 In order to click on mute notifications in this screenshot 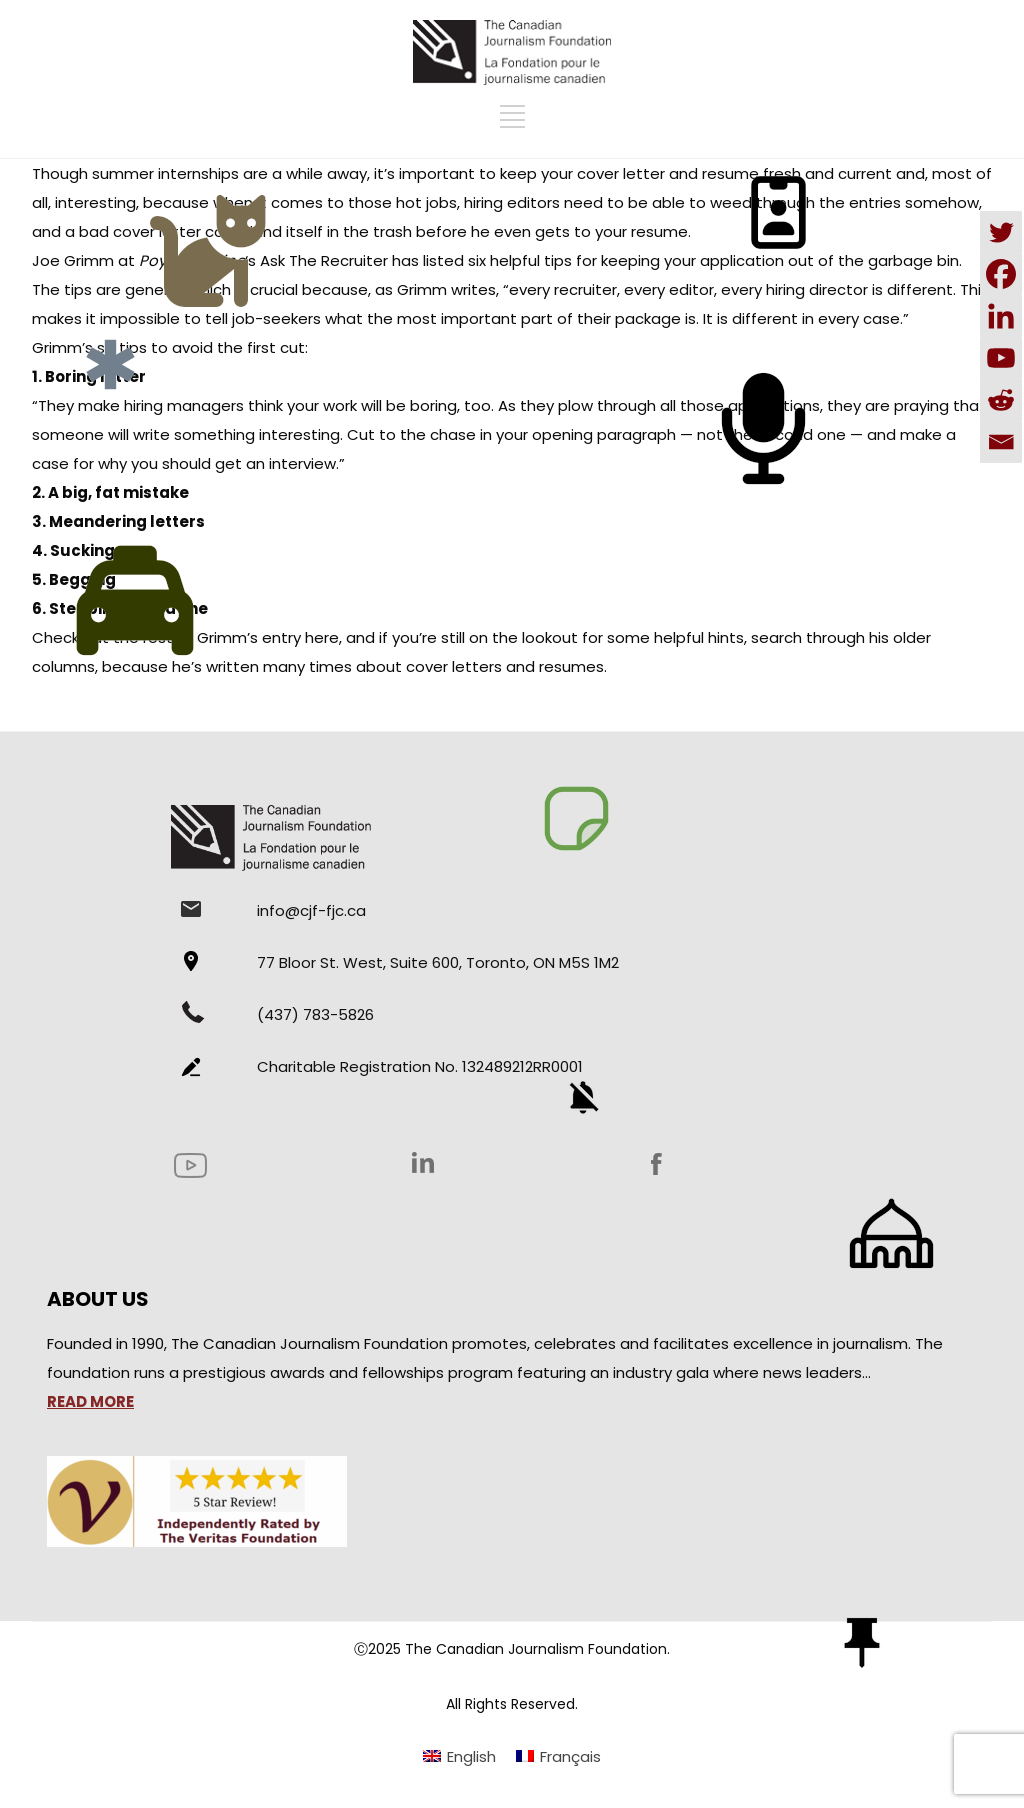, I will do `click(583, 1097)`.